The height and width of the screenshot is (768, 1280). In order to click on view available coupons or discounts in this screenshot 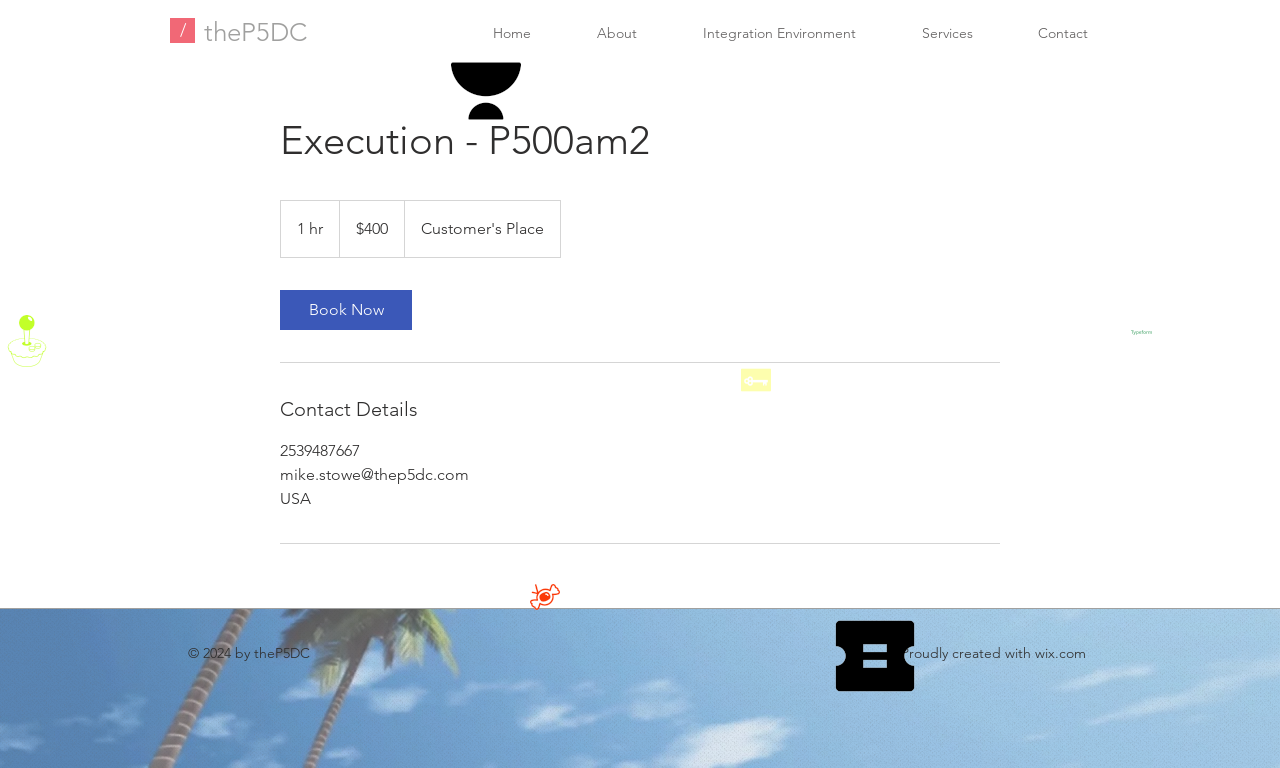, I will do `click(875, 656)`.